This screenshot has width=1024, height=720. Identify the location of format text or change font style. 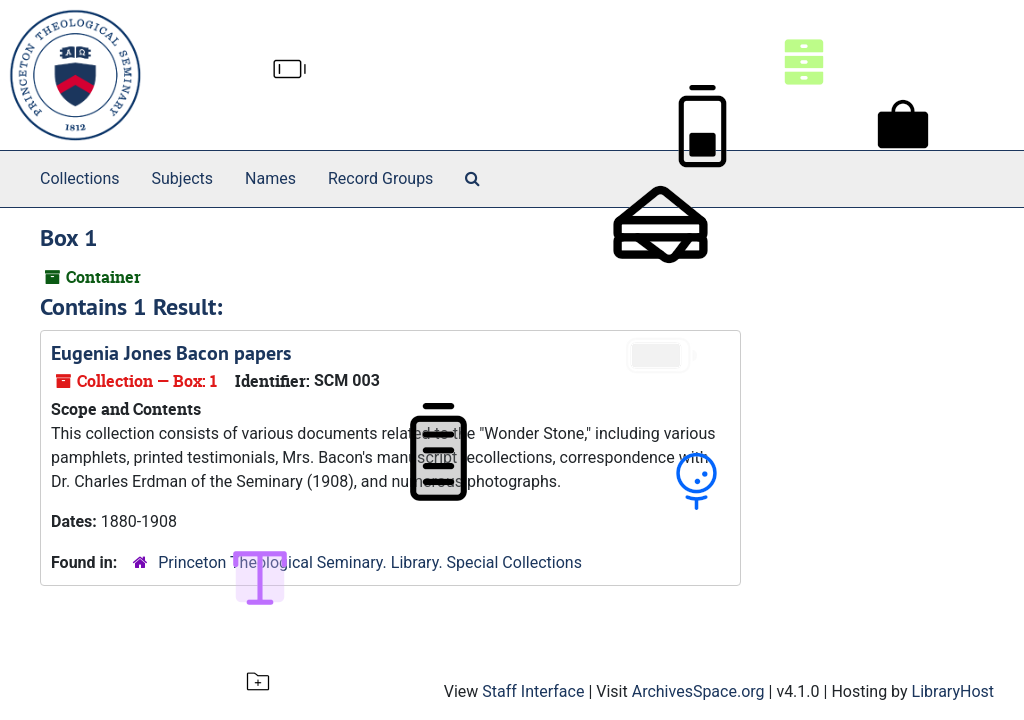
(260, 578).